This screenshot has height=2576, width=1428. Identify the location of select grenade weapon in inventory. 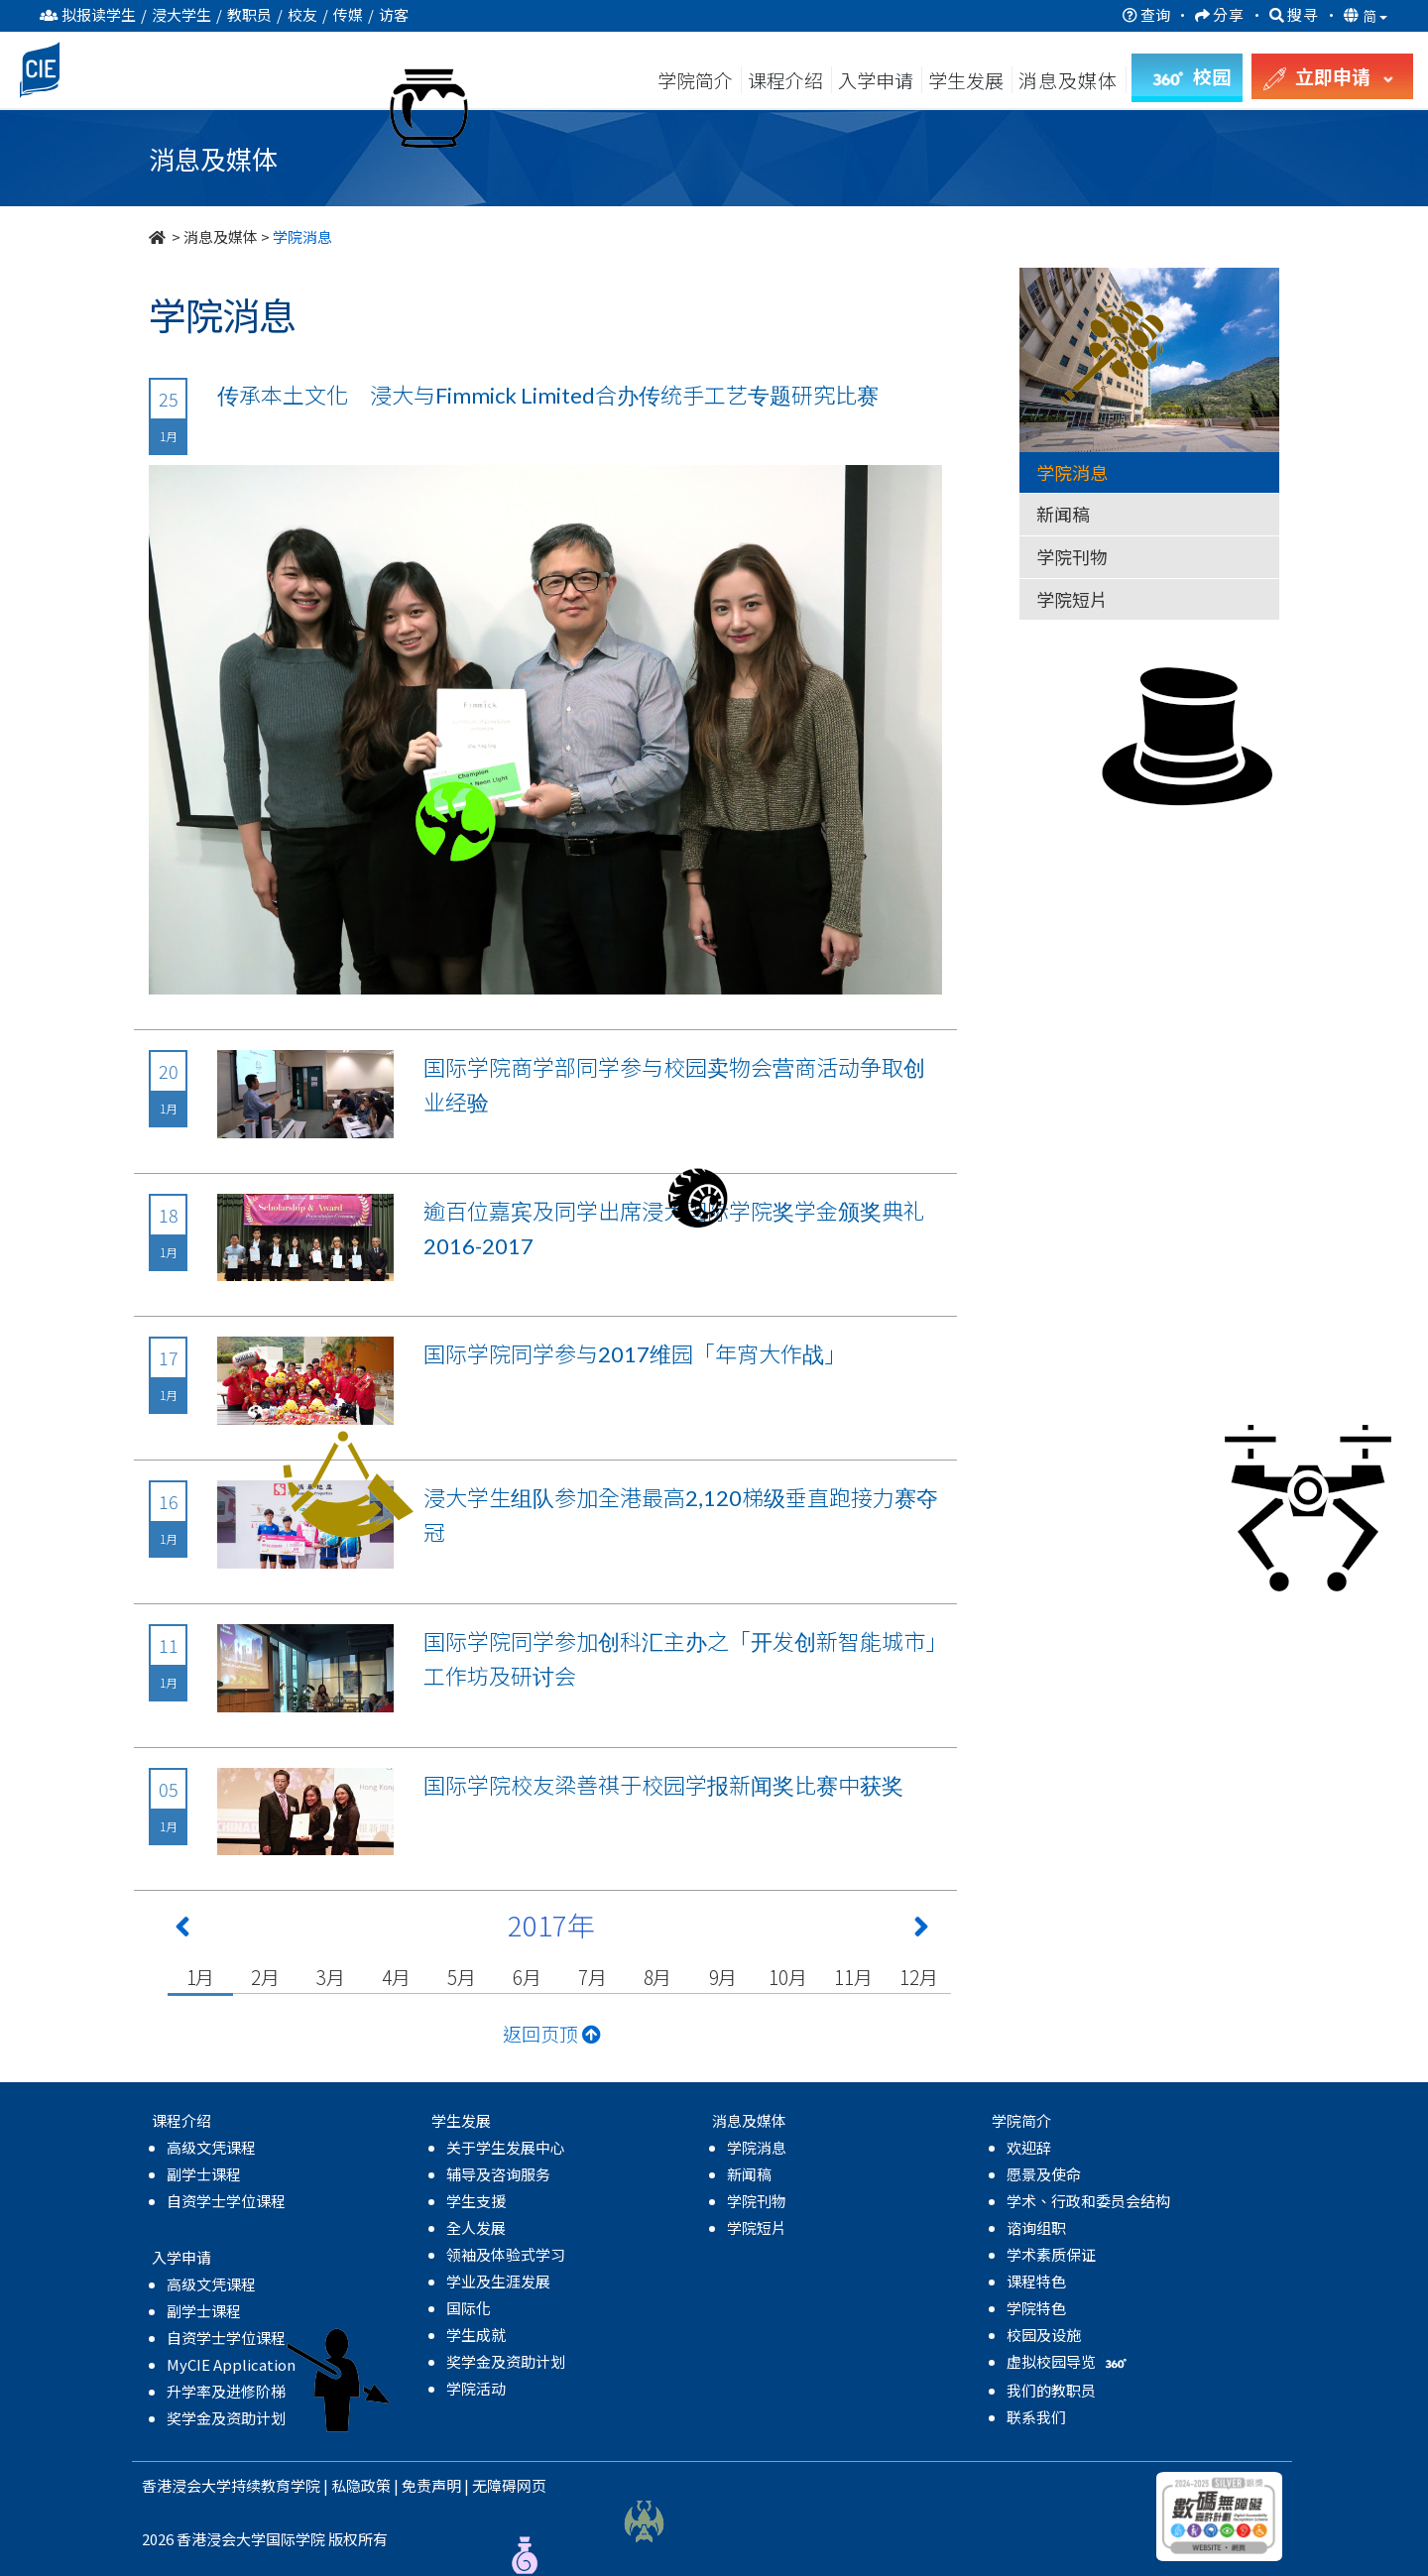
(1112, 352).